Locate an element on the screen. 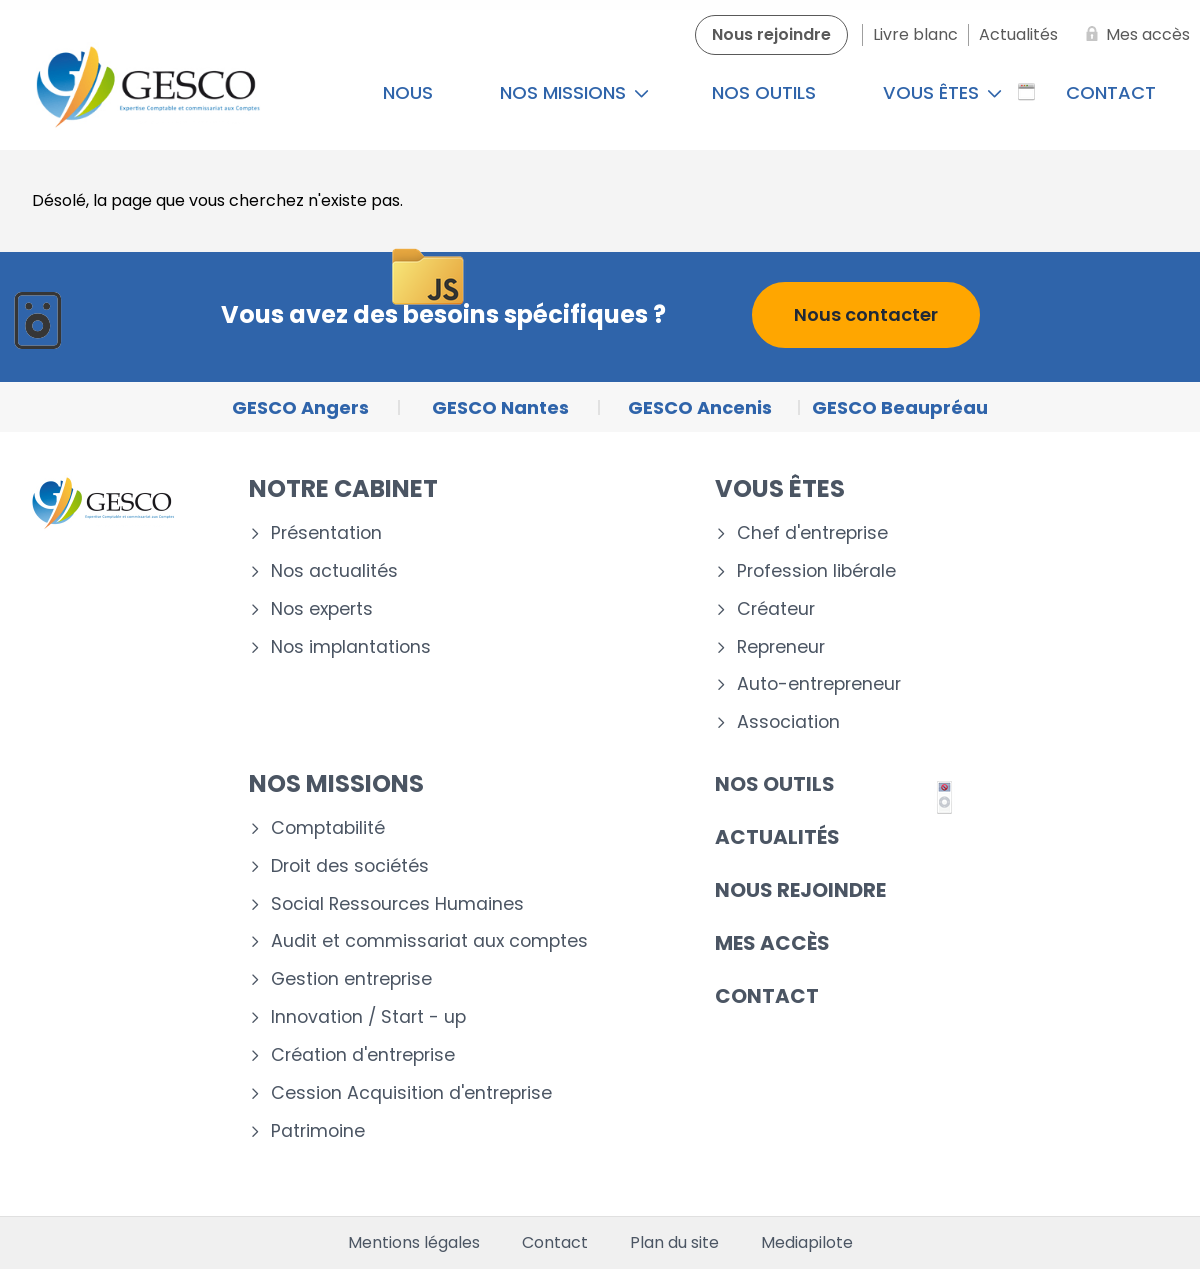 This screenshot has height=1269, width=1200. open rhythmbox music player is located at coordinates (39, 320).